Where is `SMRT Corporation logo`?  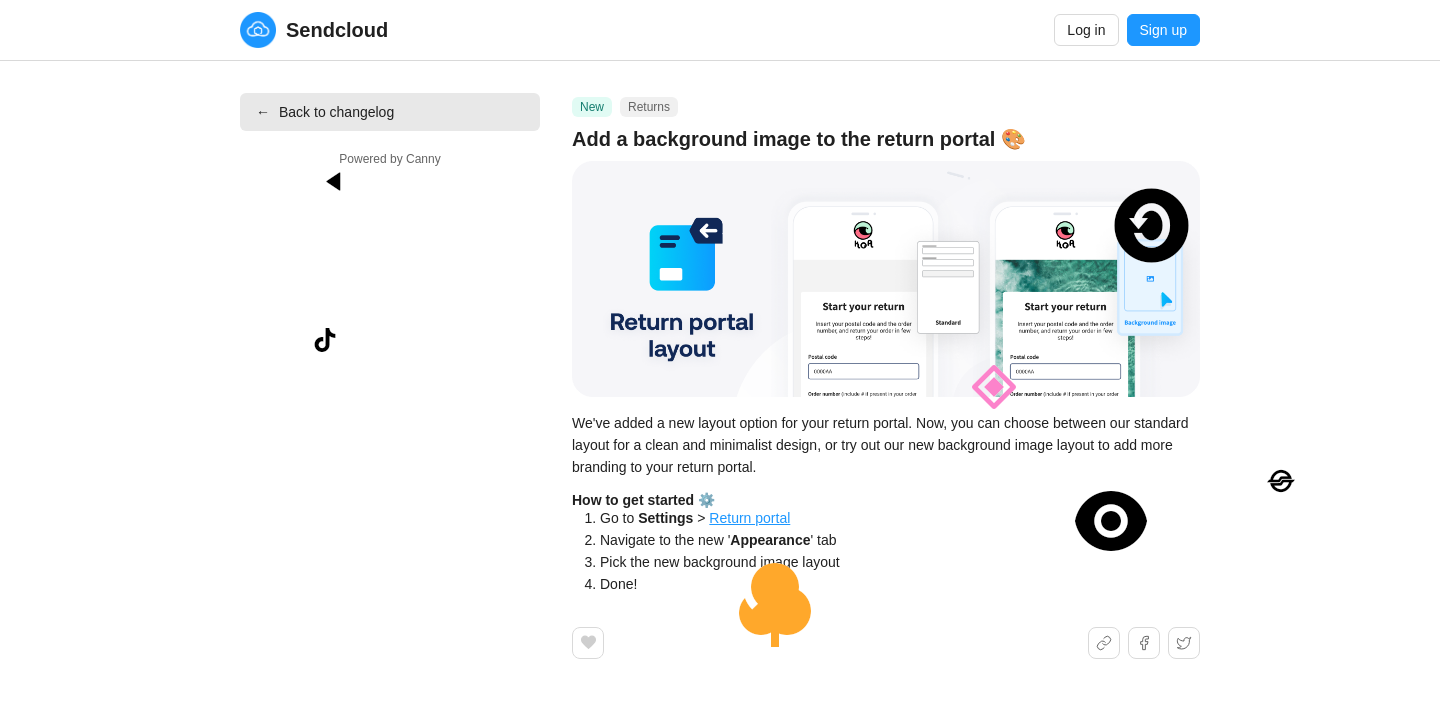
SMRT Corporation logo is located at coordinates (1281, 481).